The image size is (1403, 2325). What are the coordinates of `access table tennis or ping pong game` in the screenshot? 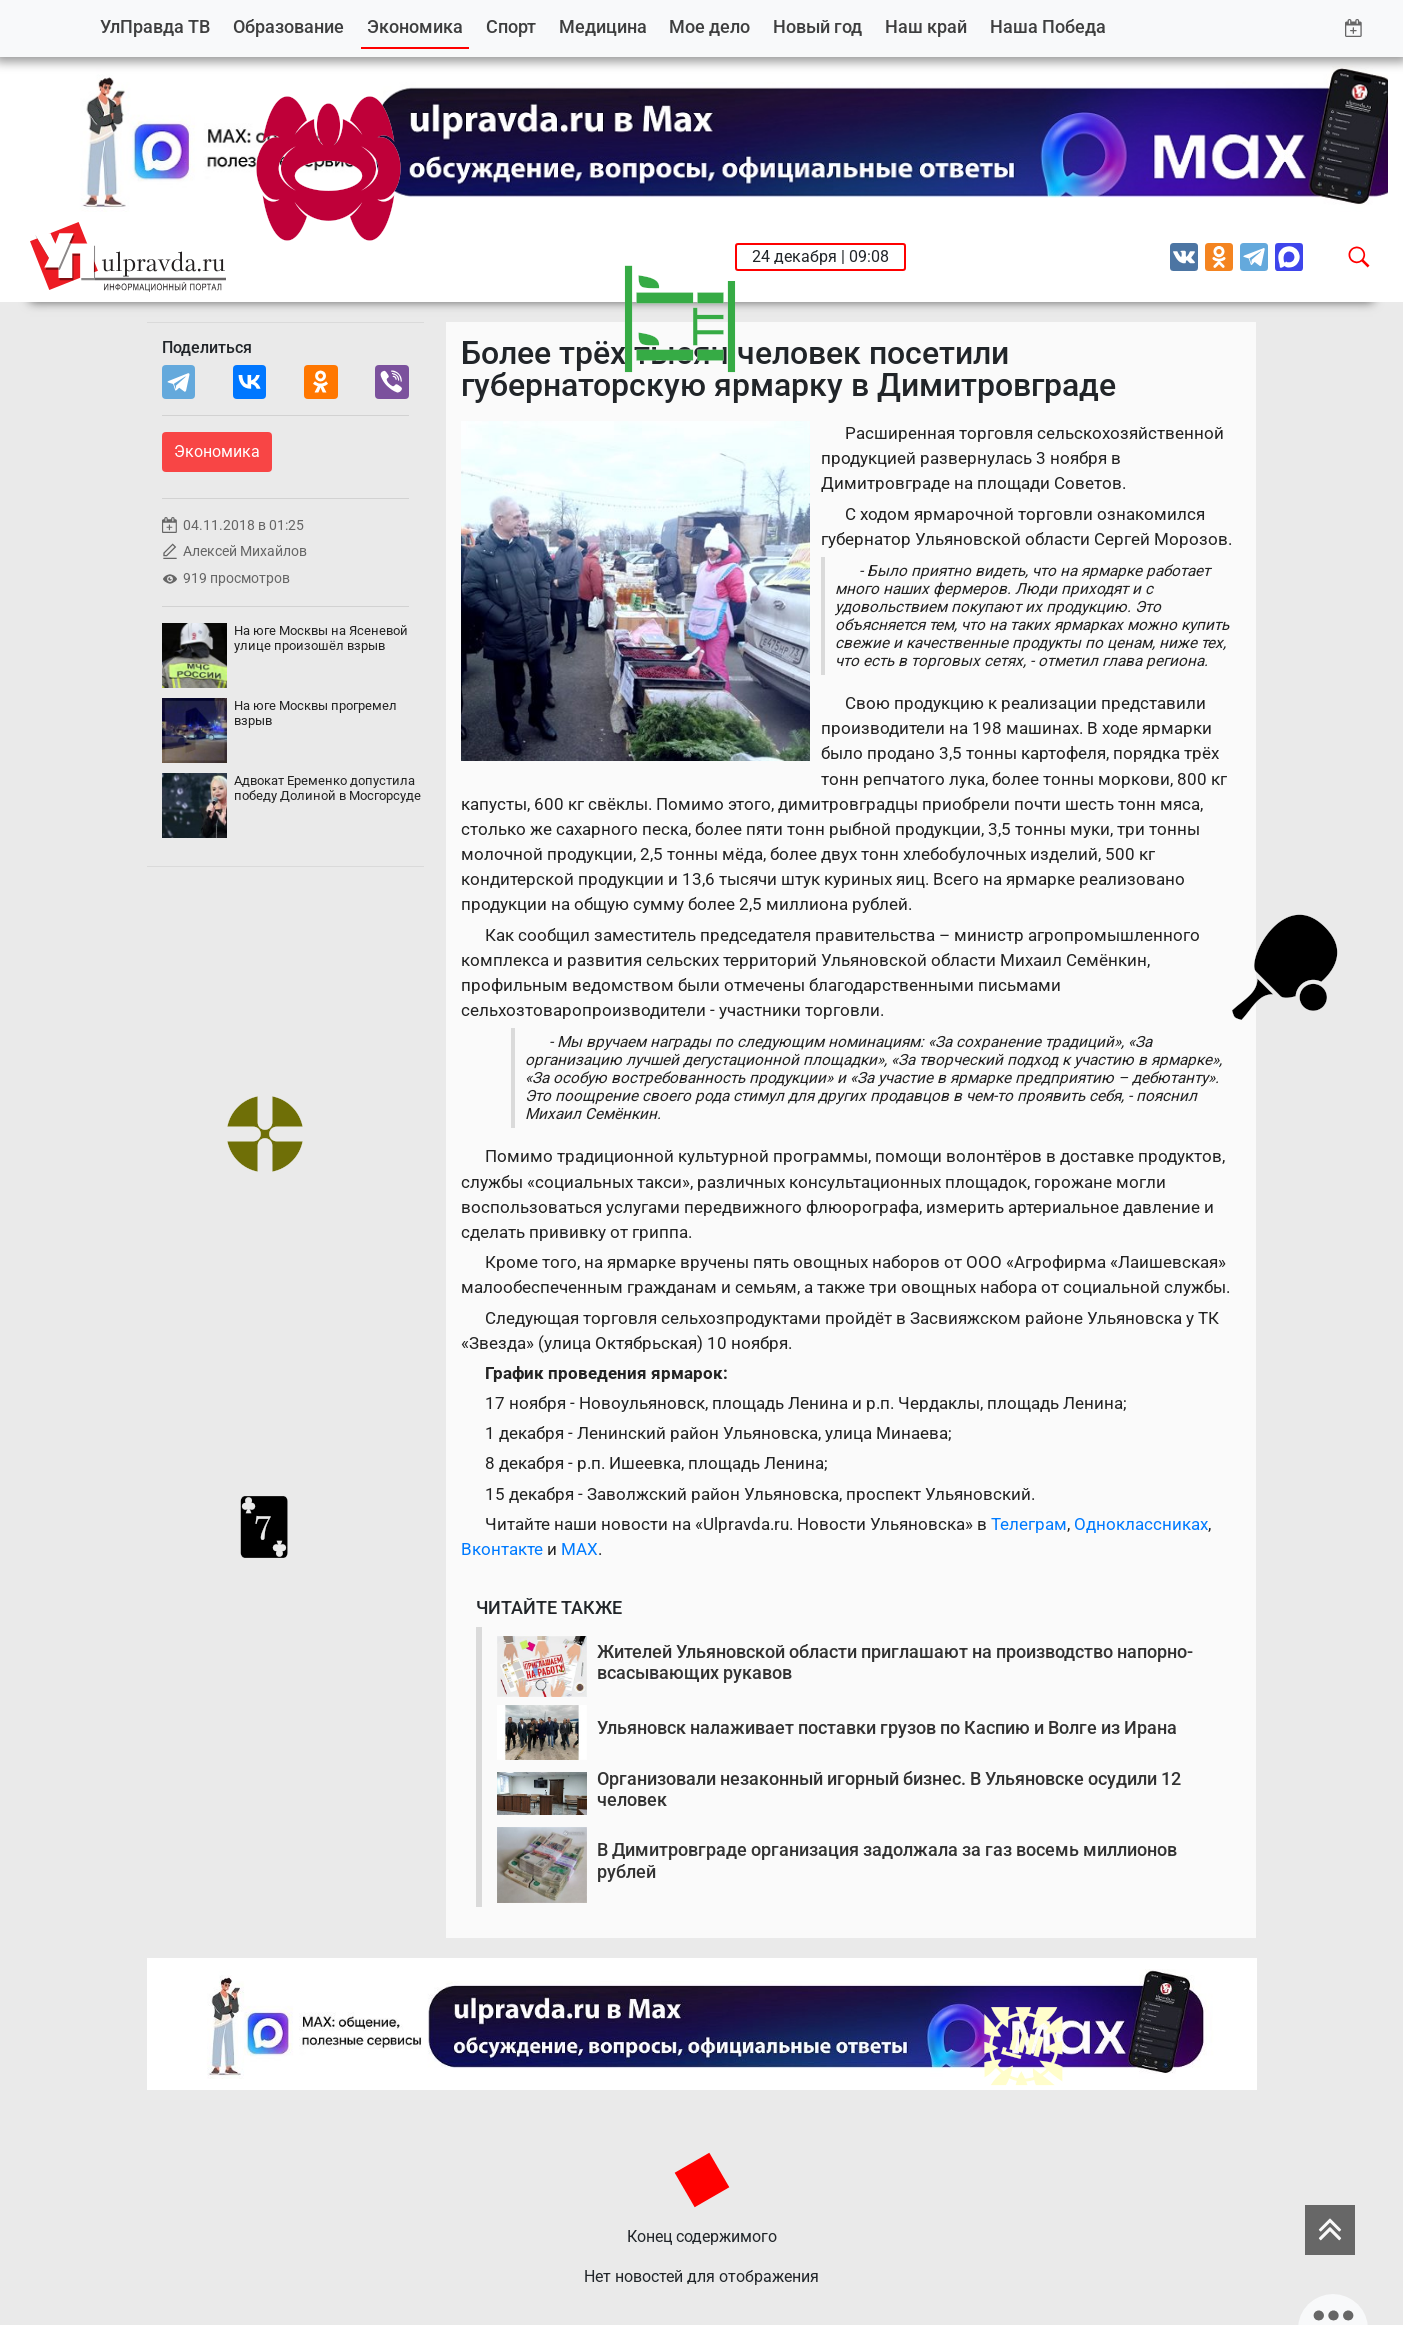 It's located at (1284, 967).